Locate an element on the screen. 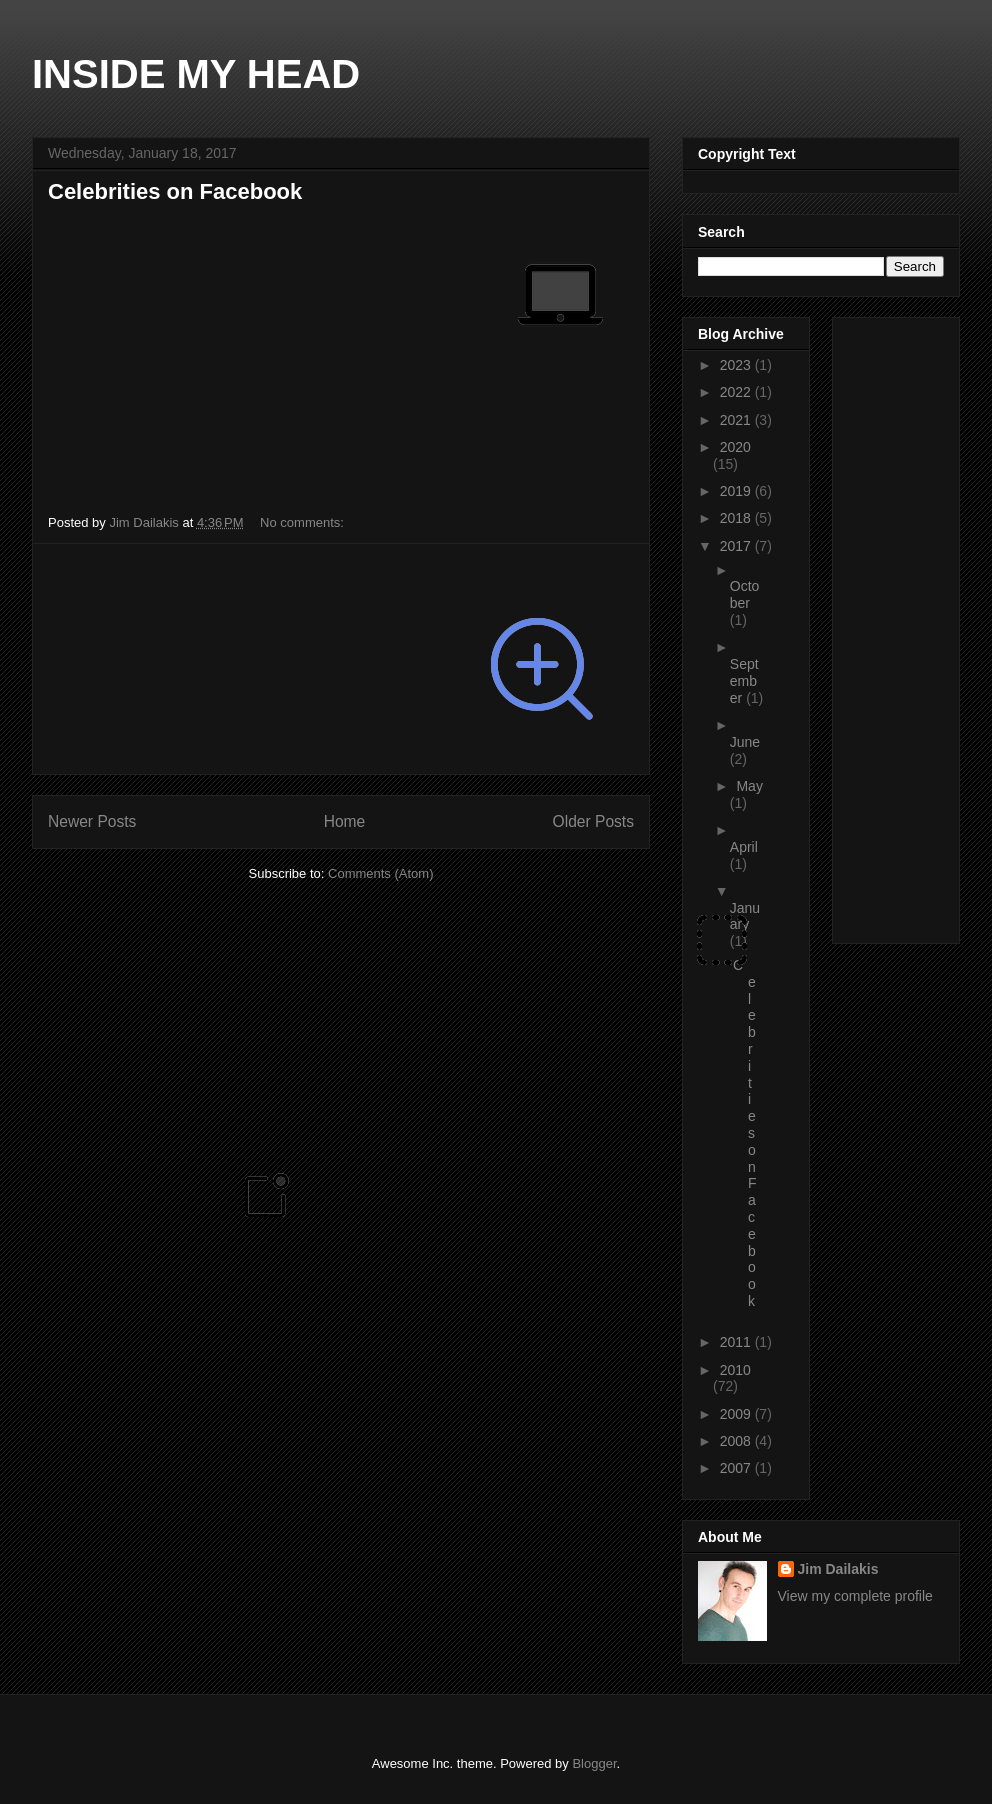 The image size is (992, 1804). switch to desktop or laptop view is located at coordinates (560, 296).